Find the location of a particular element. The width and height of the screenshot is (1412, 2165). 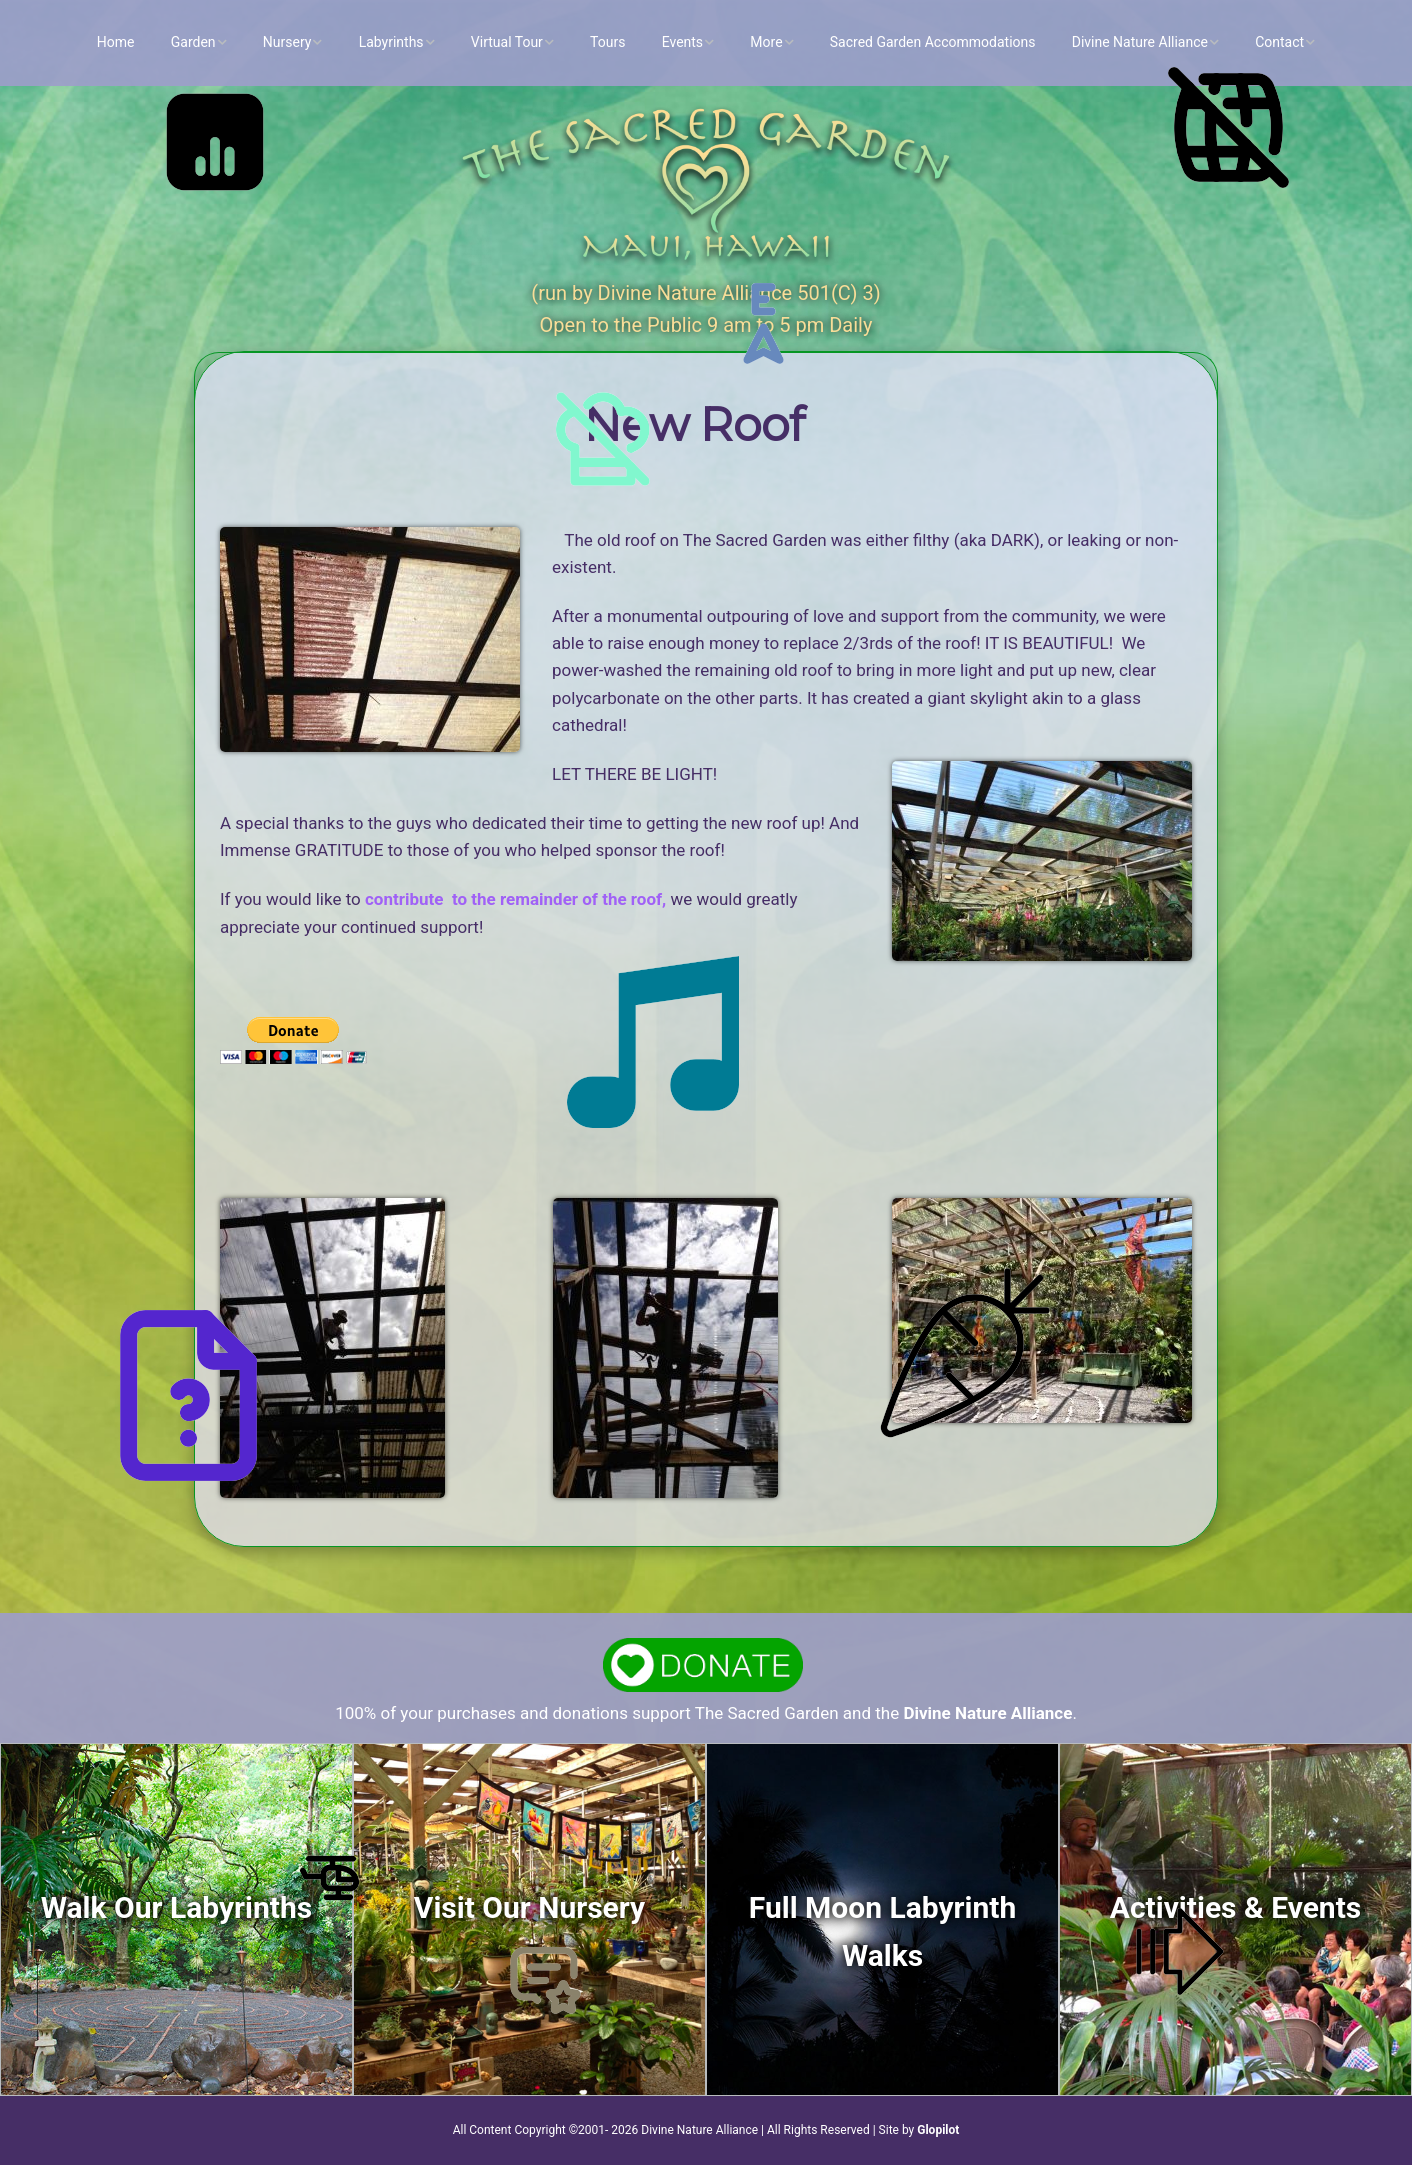

navigate east direction is located at coordinates (763, 323).